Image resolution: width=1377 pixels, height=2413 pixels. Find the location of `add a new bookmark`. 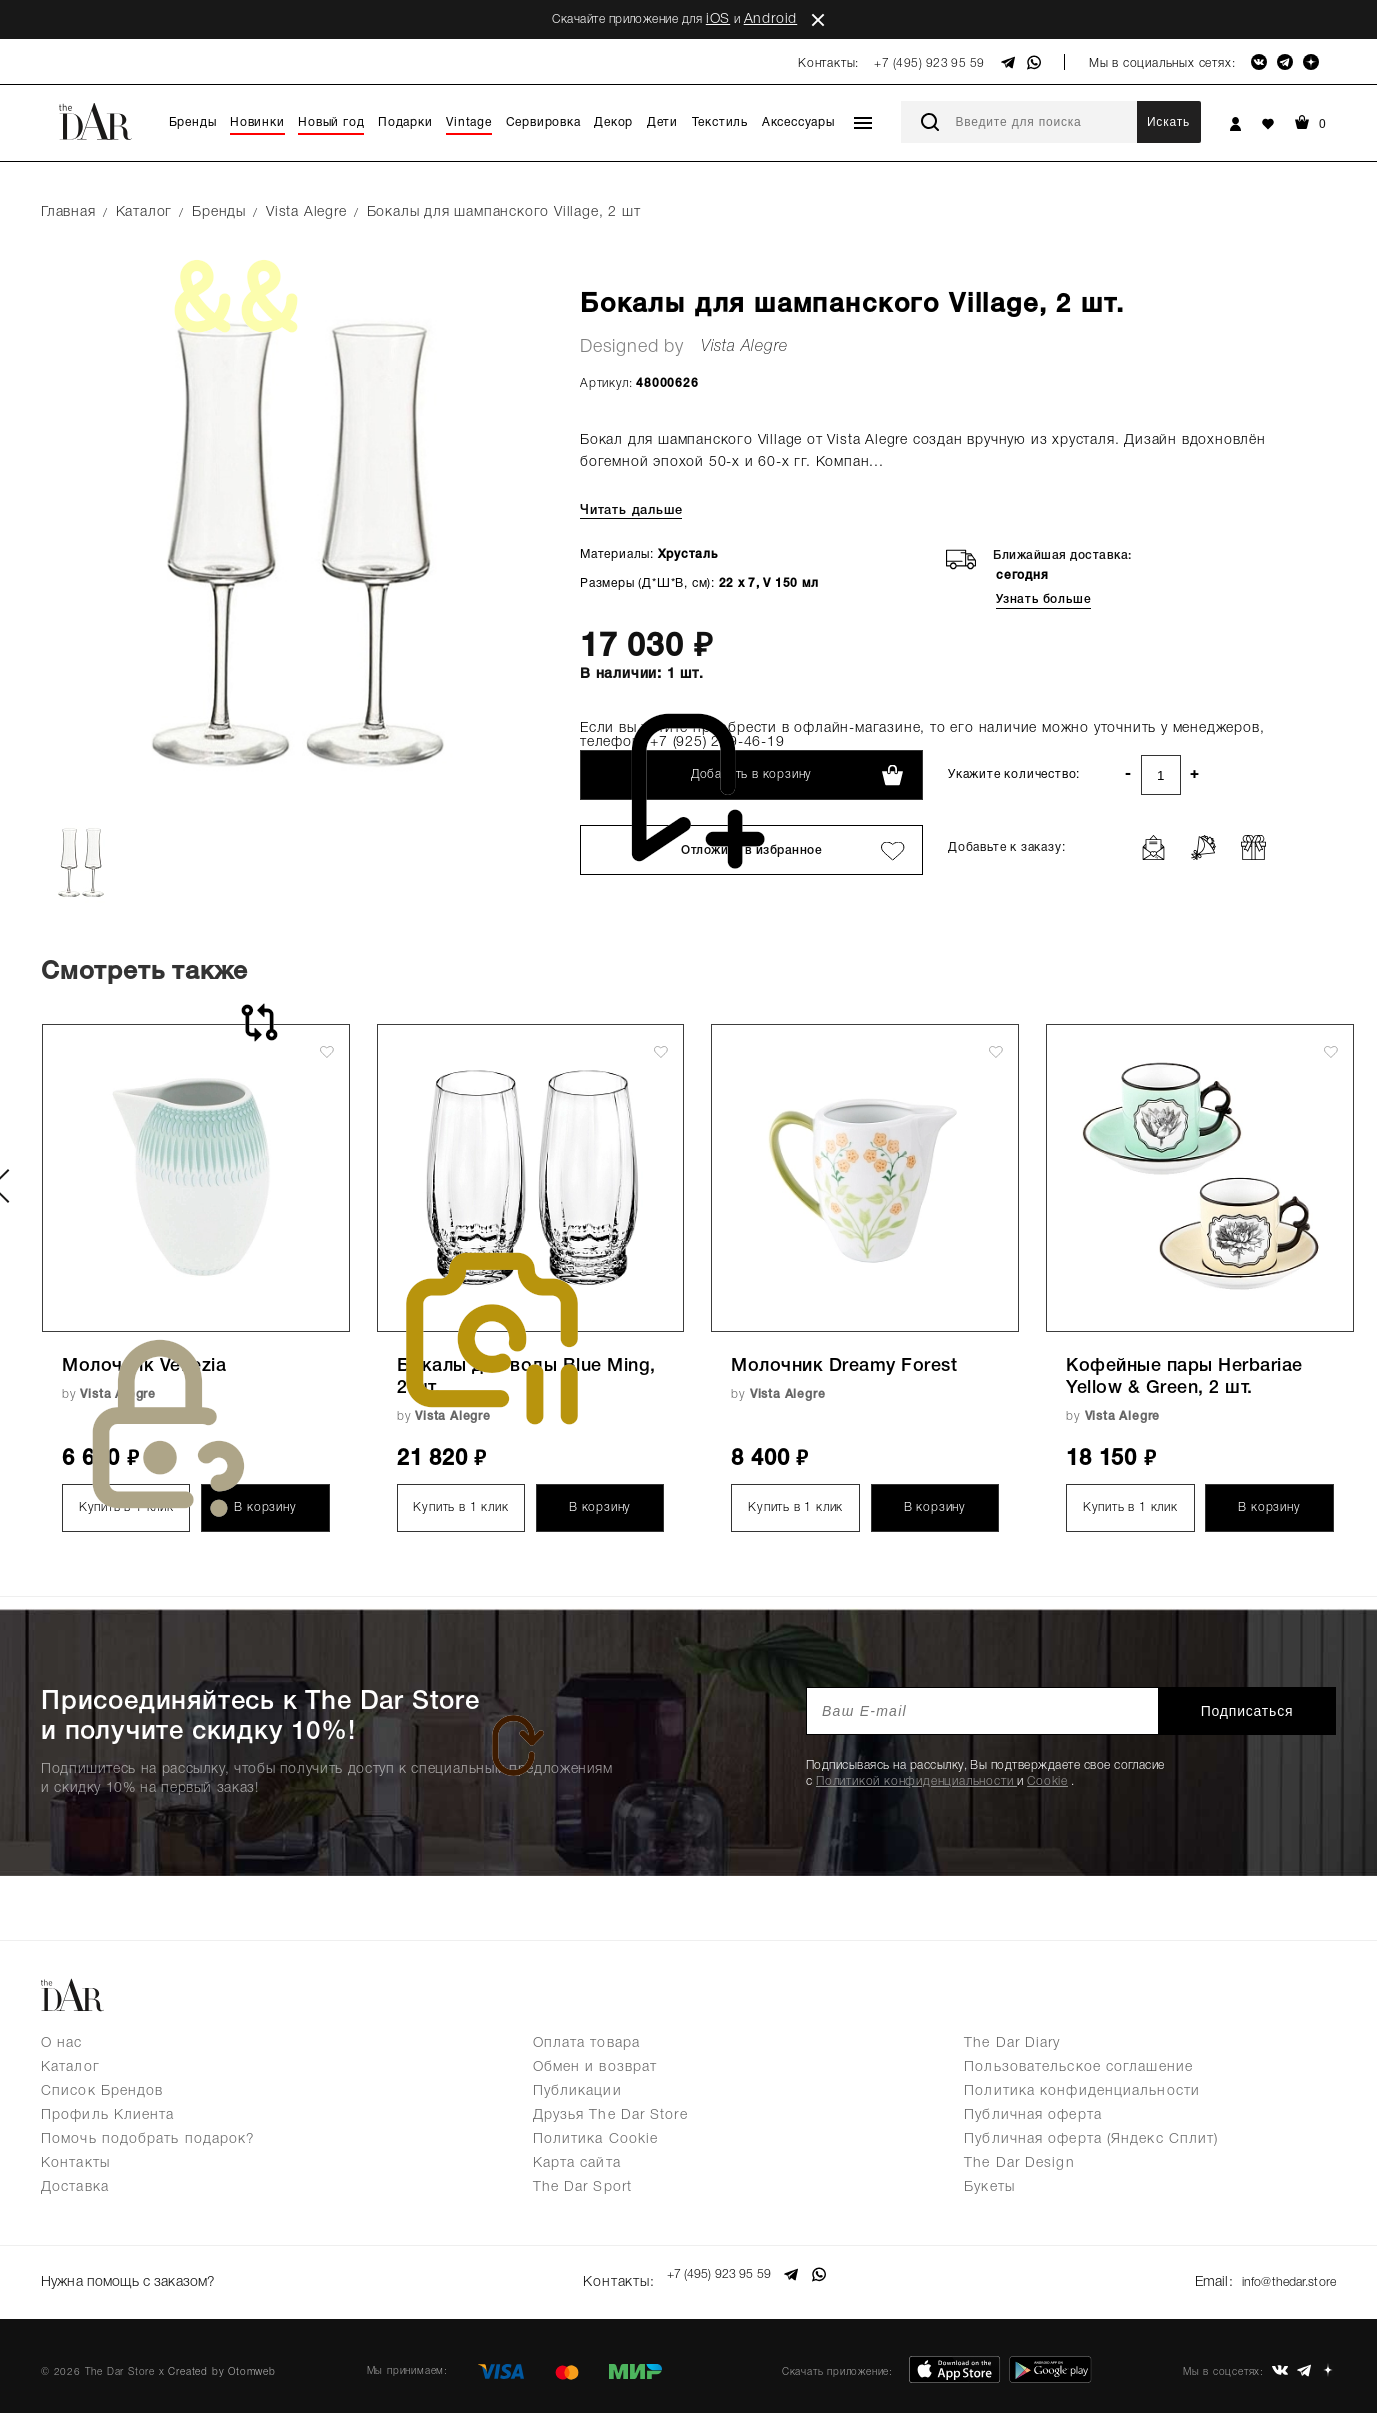

add a new bookmark is located at coordinates (683, 787).